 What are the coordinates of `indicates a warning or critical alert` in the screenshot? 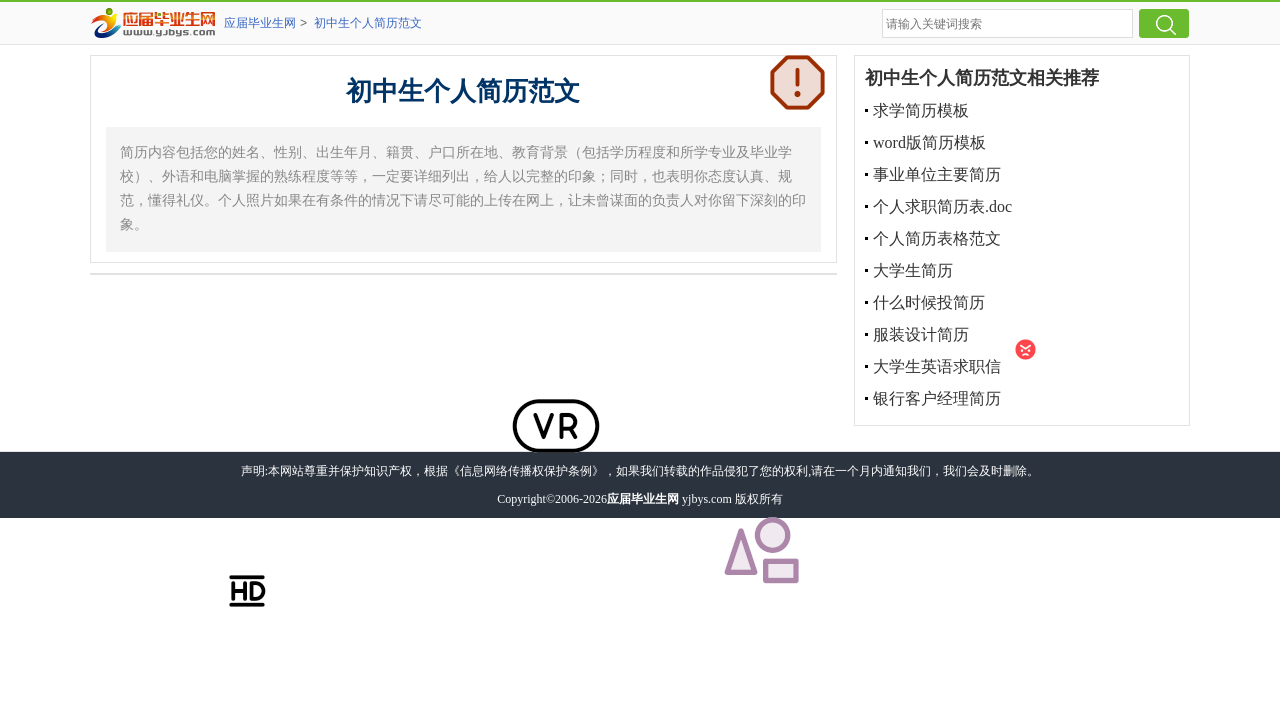 It's located at (797, 82).